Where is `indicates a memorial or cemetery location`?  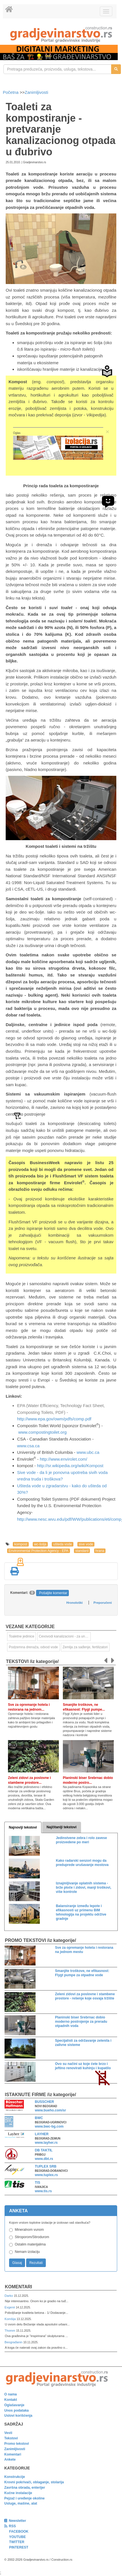 indicates a memorial or cemetery location is located at coordinates (20, 1562).